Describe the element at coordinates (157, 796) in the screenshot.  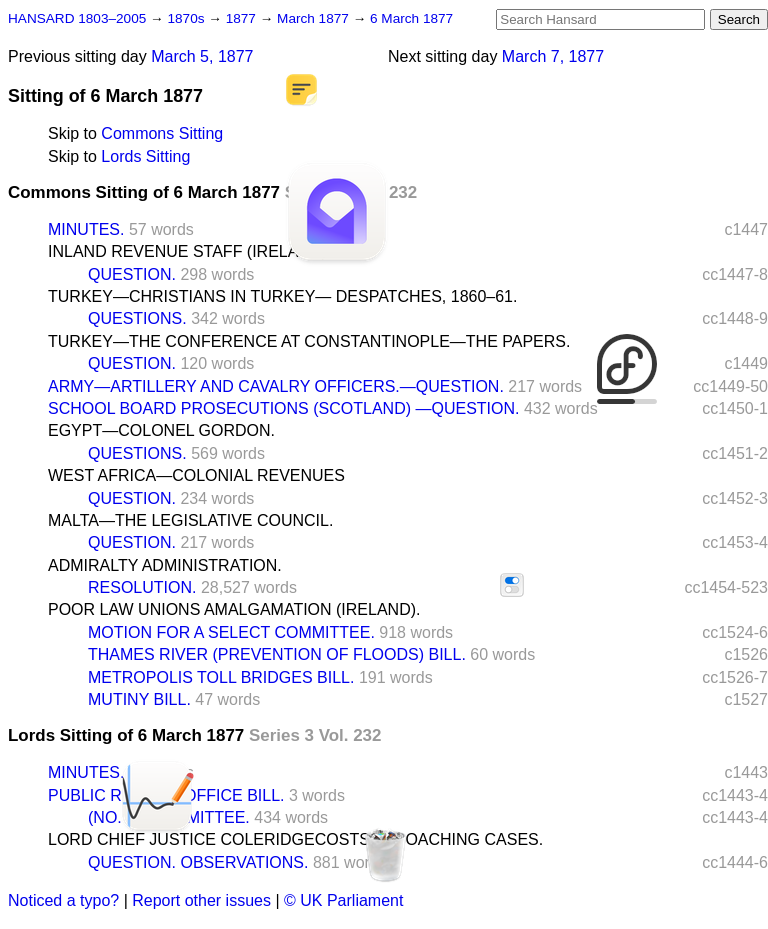
I see `open plots graphing application` at that location.